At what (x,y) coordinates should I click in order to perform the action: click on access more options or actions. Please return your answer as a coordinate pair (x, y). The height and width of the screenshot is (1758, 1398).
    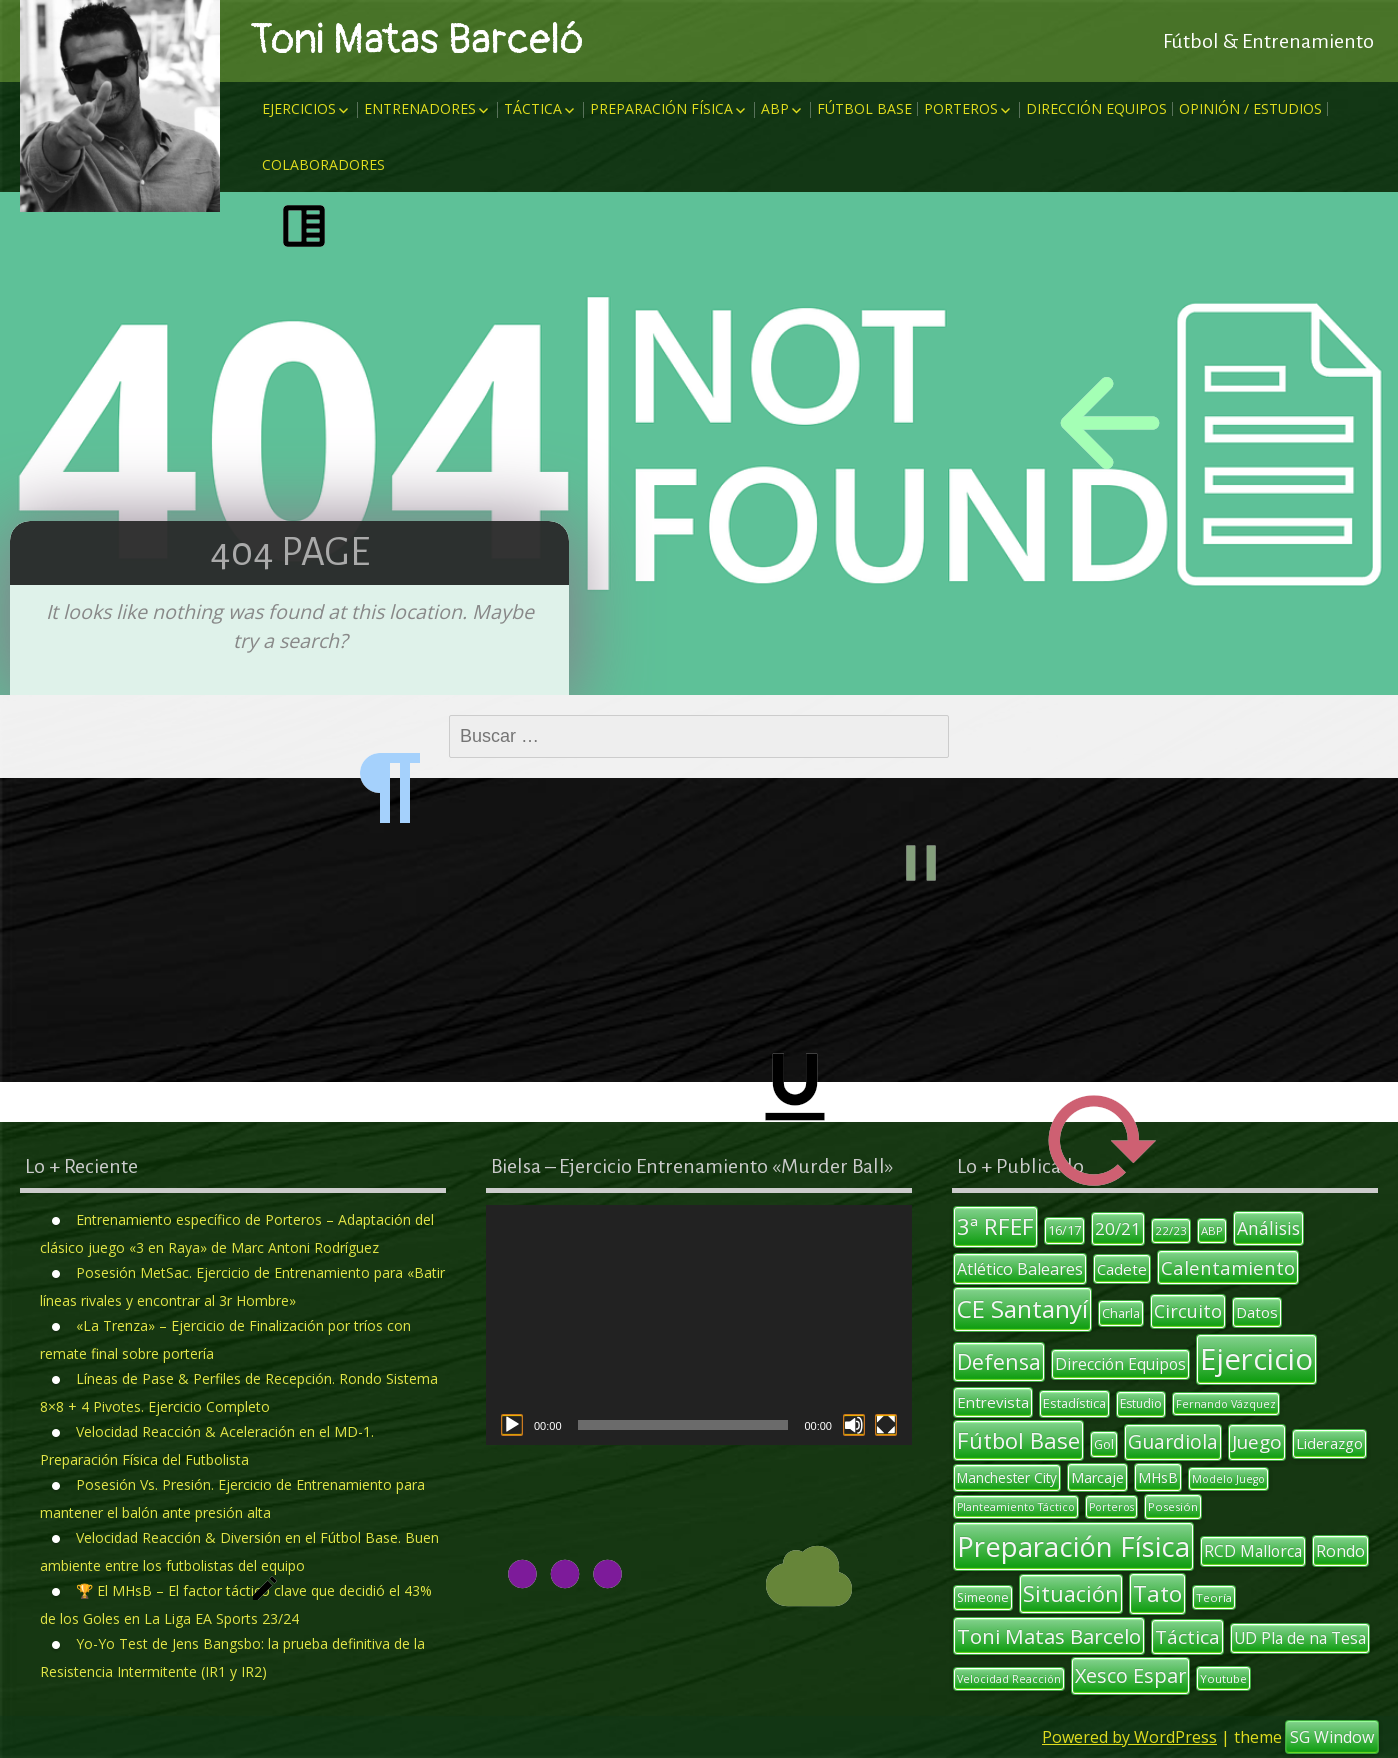
    Looking at the image, I should click on (565, 1574).